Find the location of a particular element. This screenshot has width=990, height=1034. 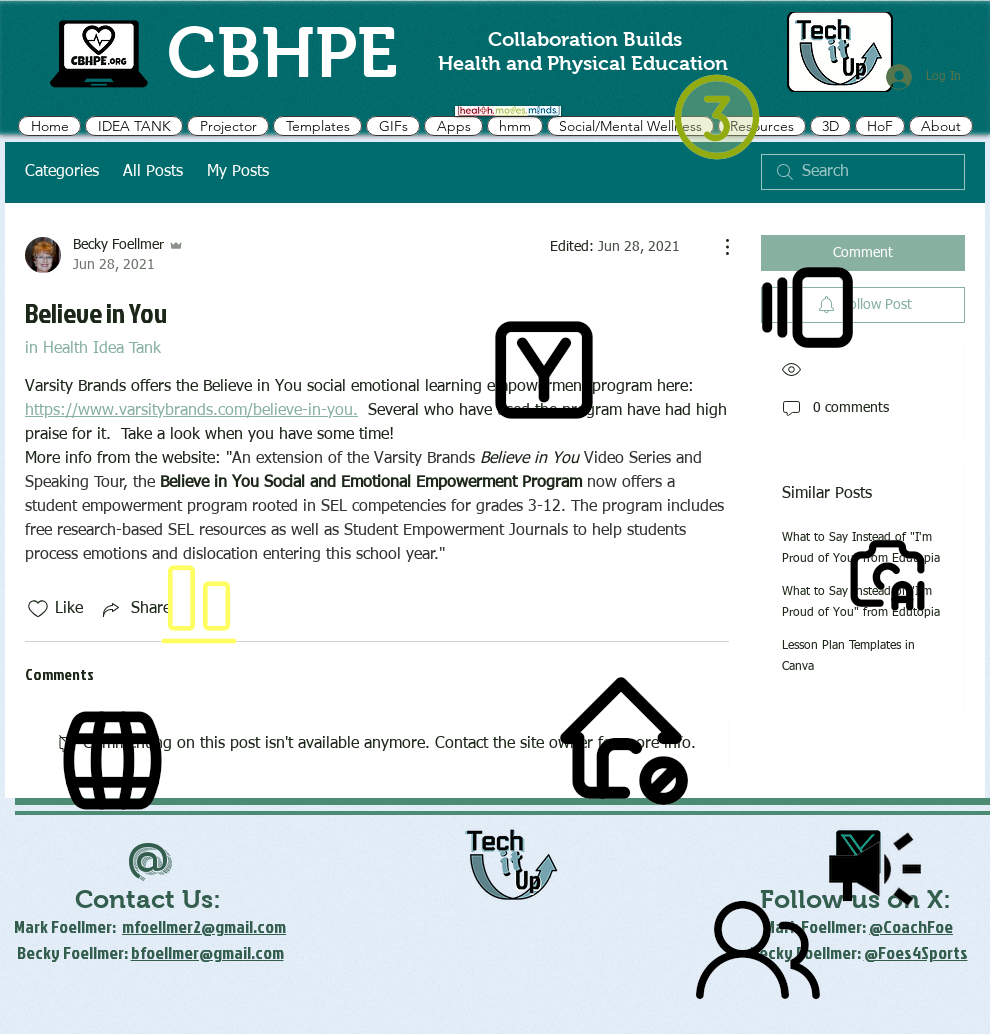

indicates step three in a multi-step process is located at coordinates (717, 117).